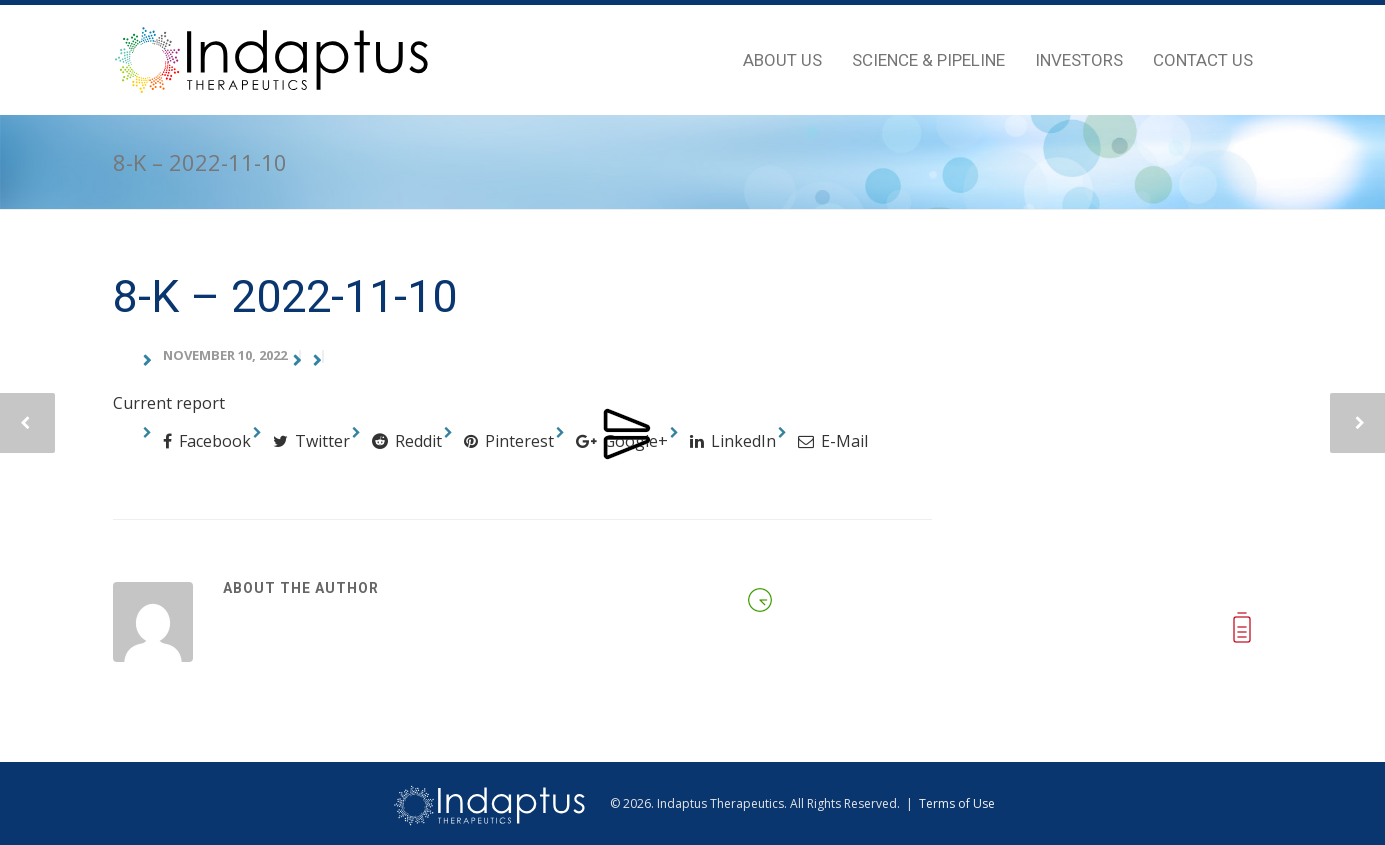 Image resolution: width=1385 pixels, height=845 pixels. Describe the element at coordinates (1242, 628) in the screenshot. I see `indicates high battery level` at that location.